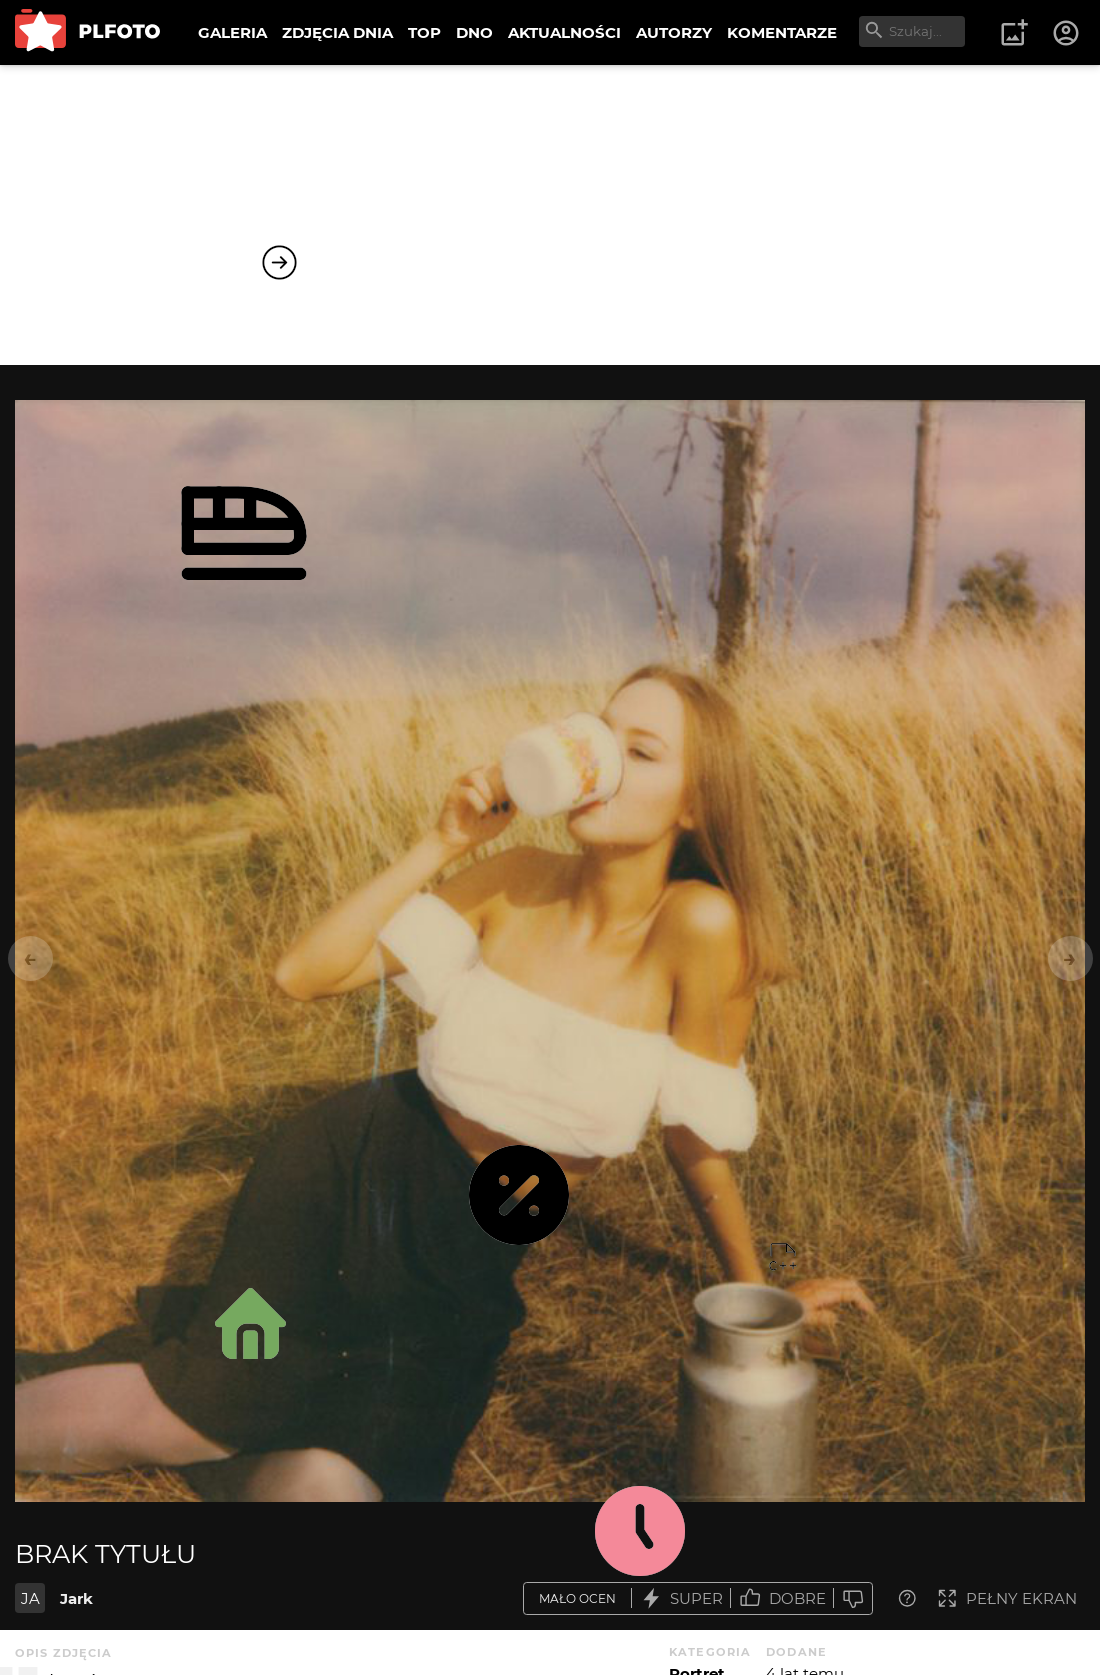  Describe the element at coordinates (250, 1323) in the screenshot. I see `navigate to home screen` at that location.